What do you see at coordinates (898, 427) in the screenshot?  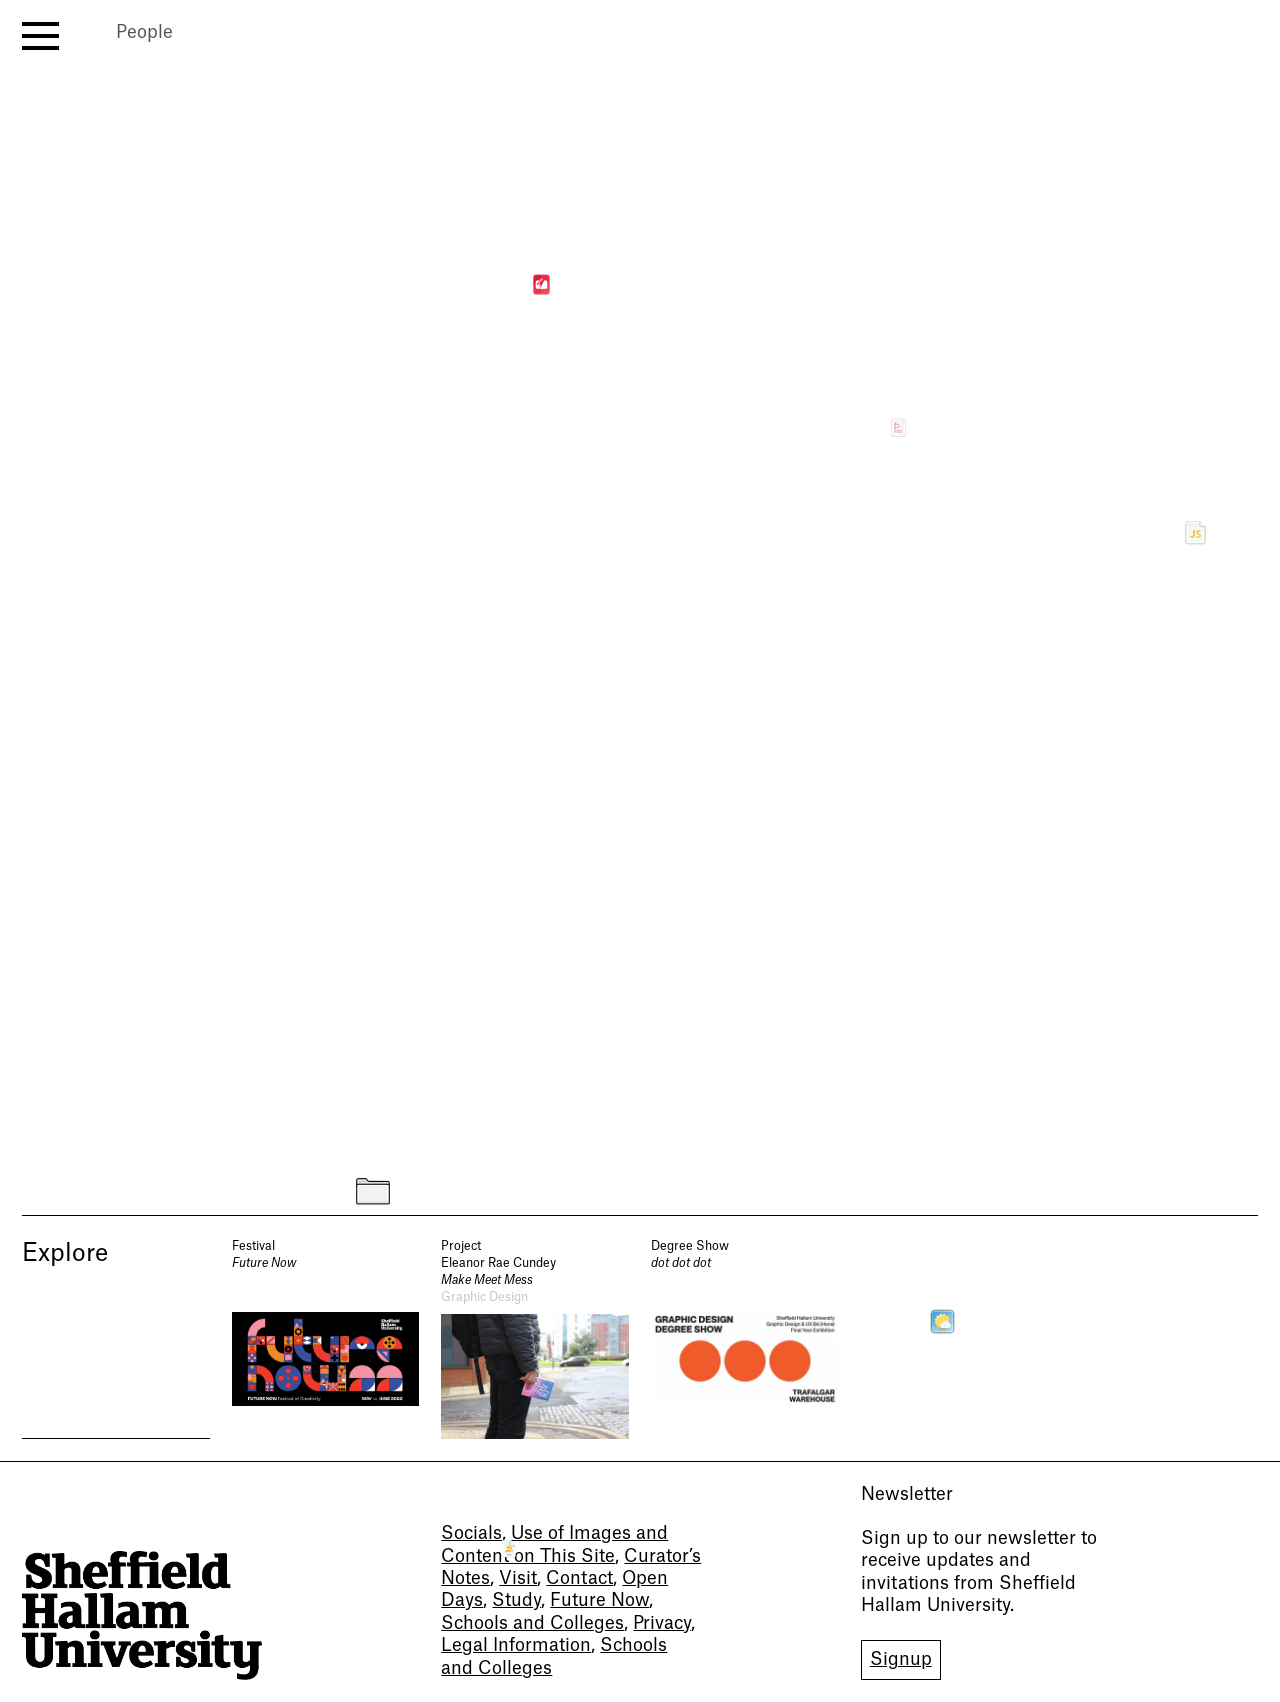 I see `an mp3 playlist file` at bounding box center [898, 427].